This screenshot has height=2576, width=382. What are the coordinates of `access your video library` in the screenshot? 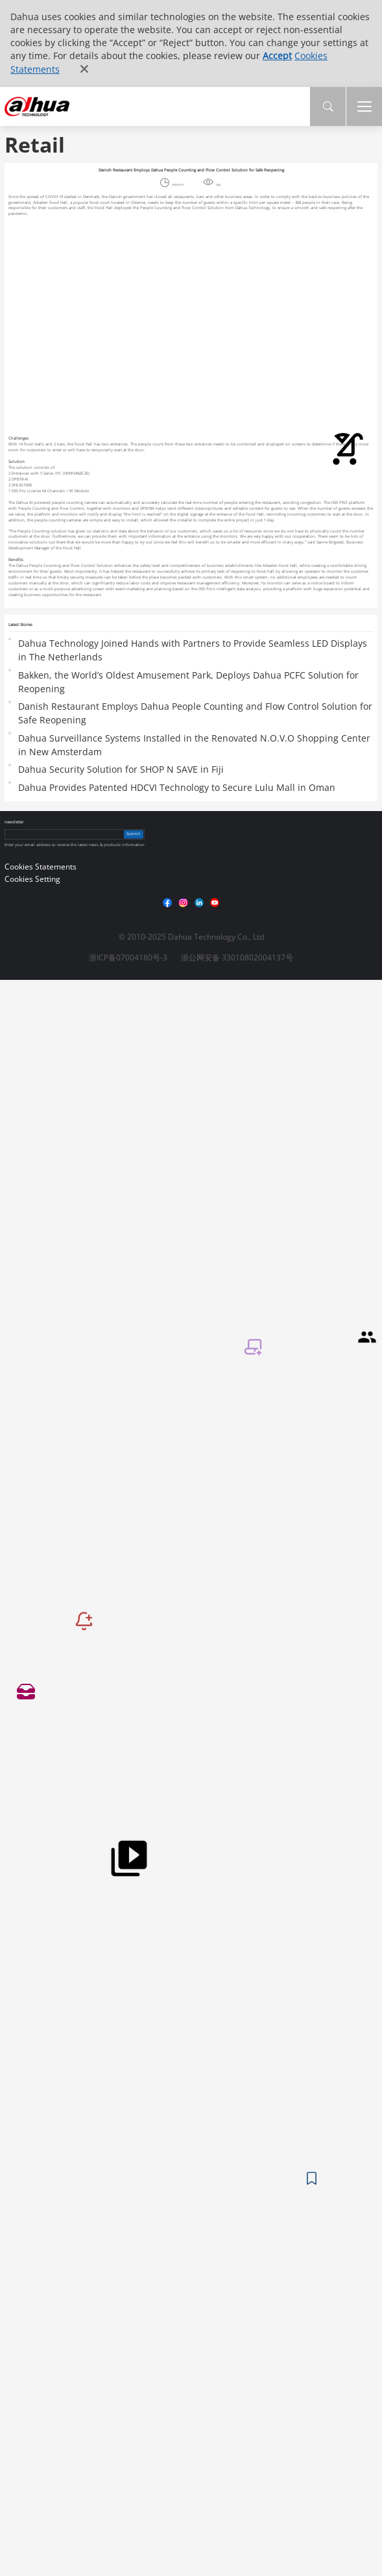 It's located at (129, 1858).